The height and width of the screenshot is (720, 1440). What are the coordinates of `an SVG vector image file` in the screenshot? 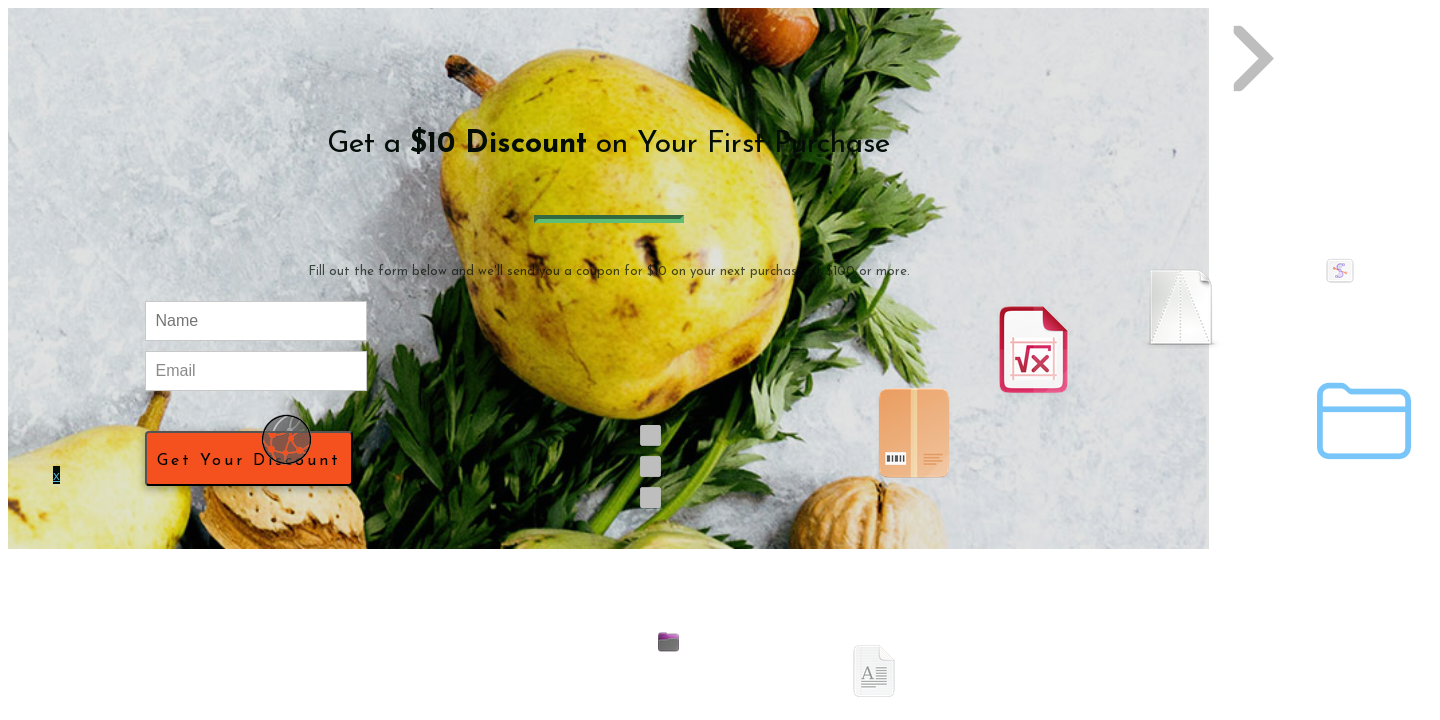 It's located at (1340, 270).